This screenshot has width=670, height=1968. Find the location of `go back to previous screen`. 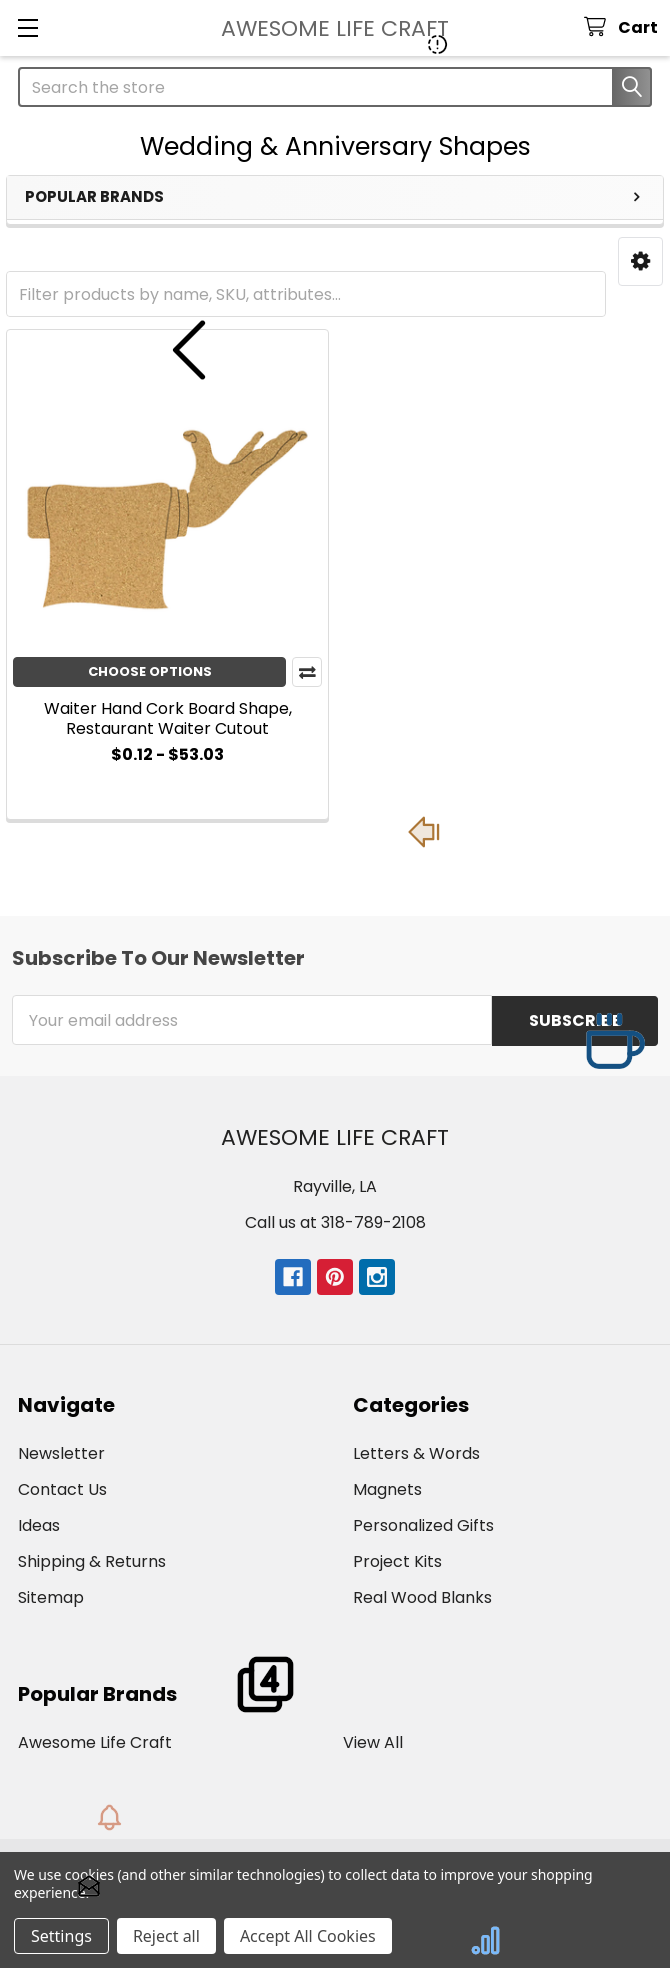

go back to previous screen is located at coordinates (425, 832).